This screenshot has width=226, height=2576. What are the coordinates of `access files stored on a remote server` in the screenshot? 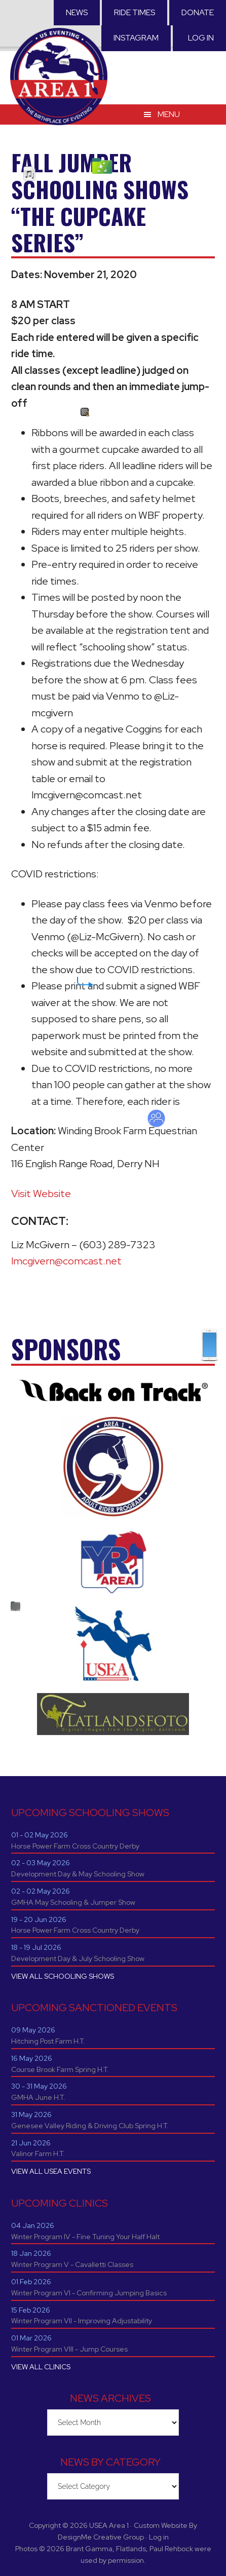 It's located at (15, 1606).